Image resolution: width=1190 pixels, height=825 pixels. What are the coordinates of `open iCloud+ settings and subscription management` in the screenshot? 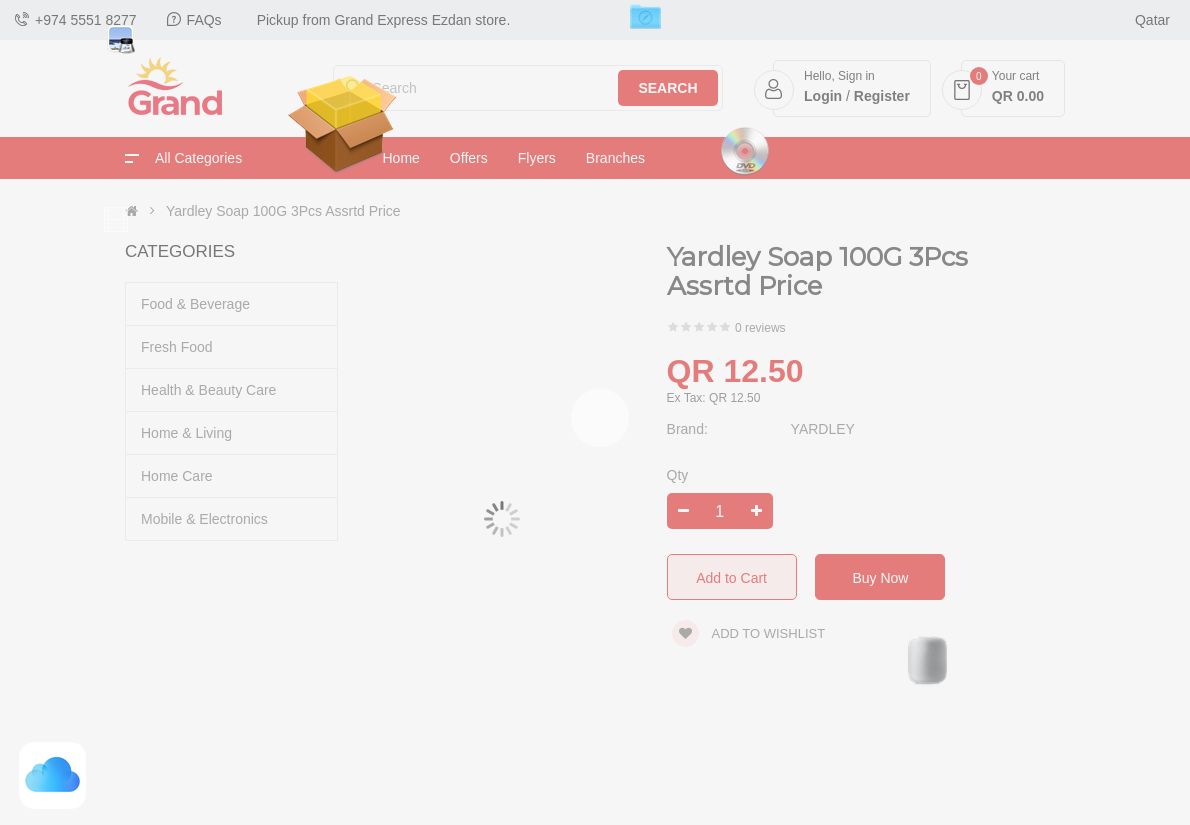 It's located at (52, 775).